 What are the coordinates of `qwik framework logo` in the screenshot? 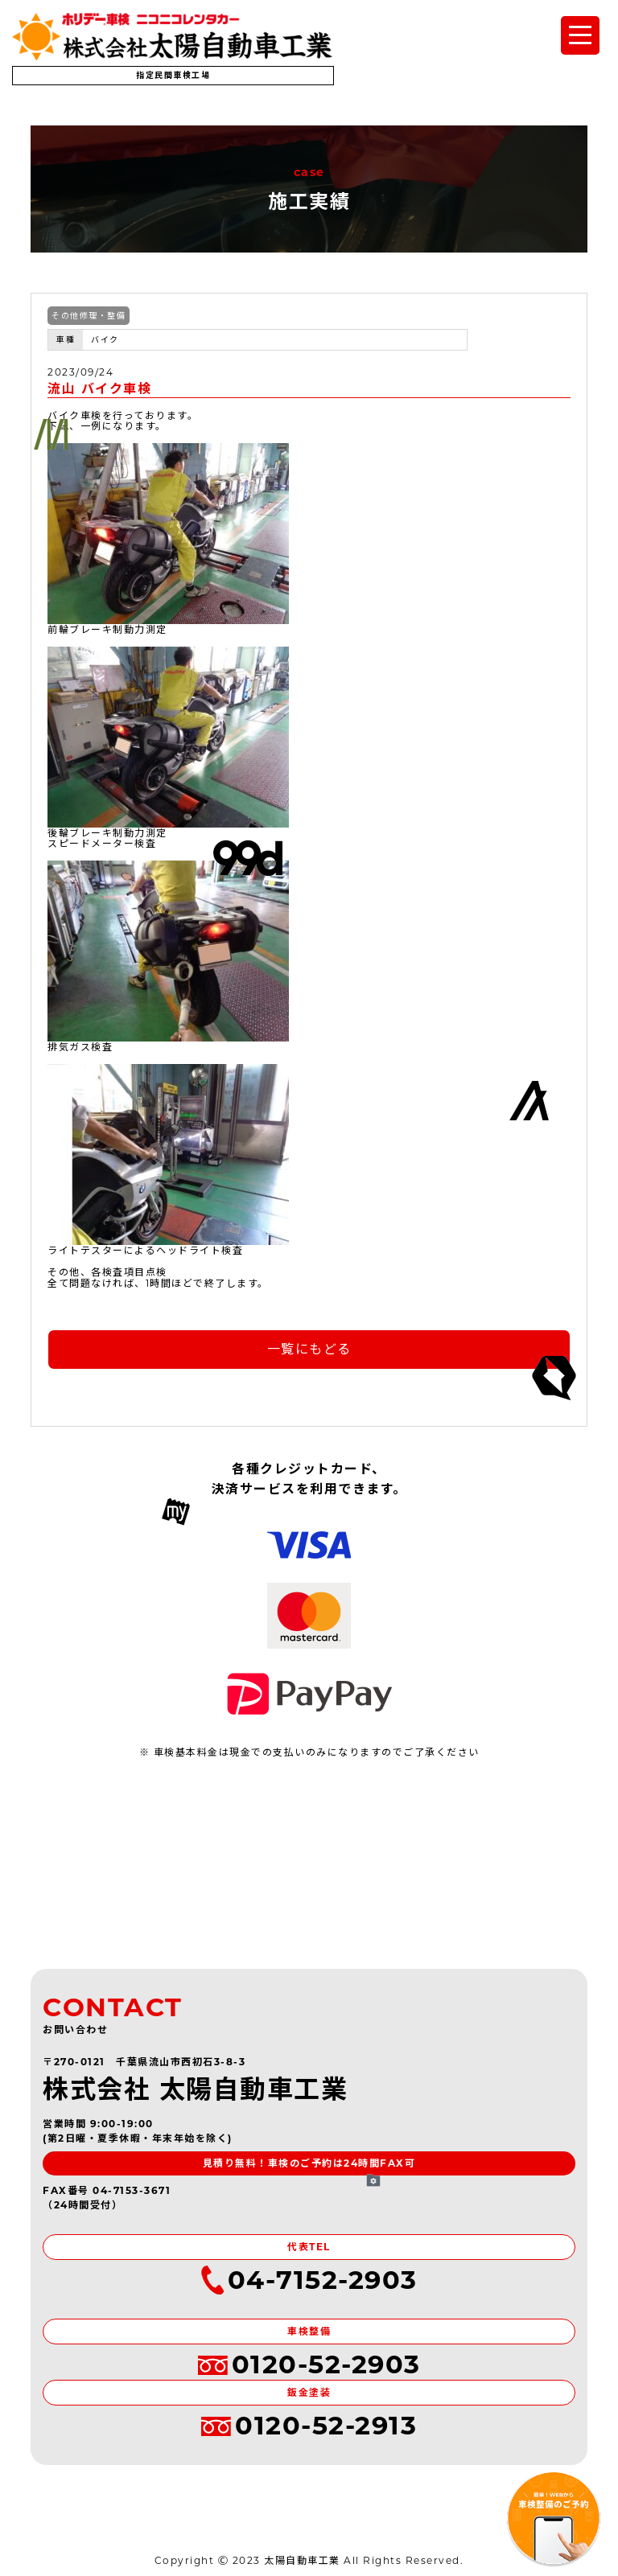 It's located at (554, 1378).